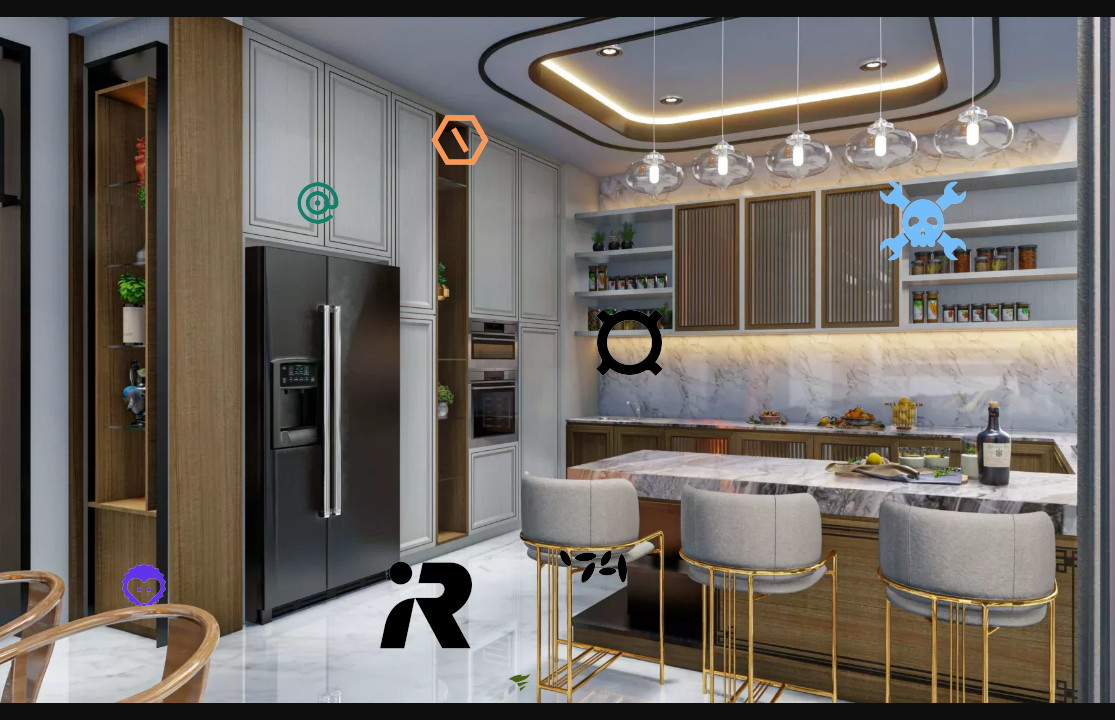  Describe the element at coordinates (318, 203) in the screenshot. I see `mailgun email service logo` at that location.